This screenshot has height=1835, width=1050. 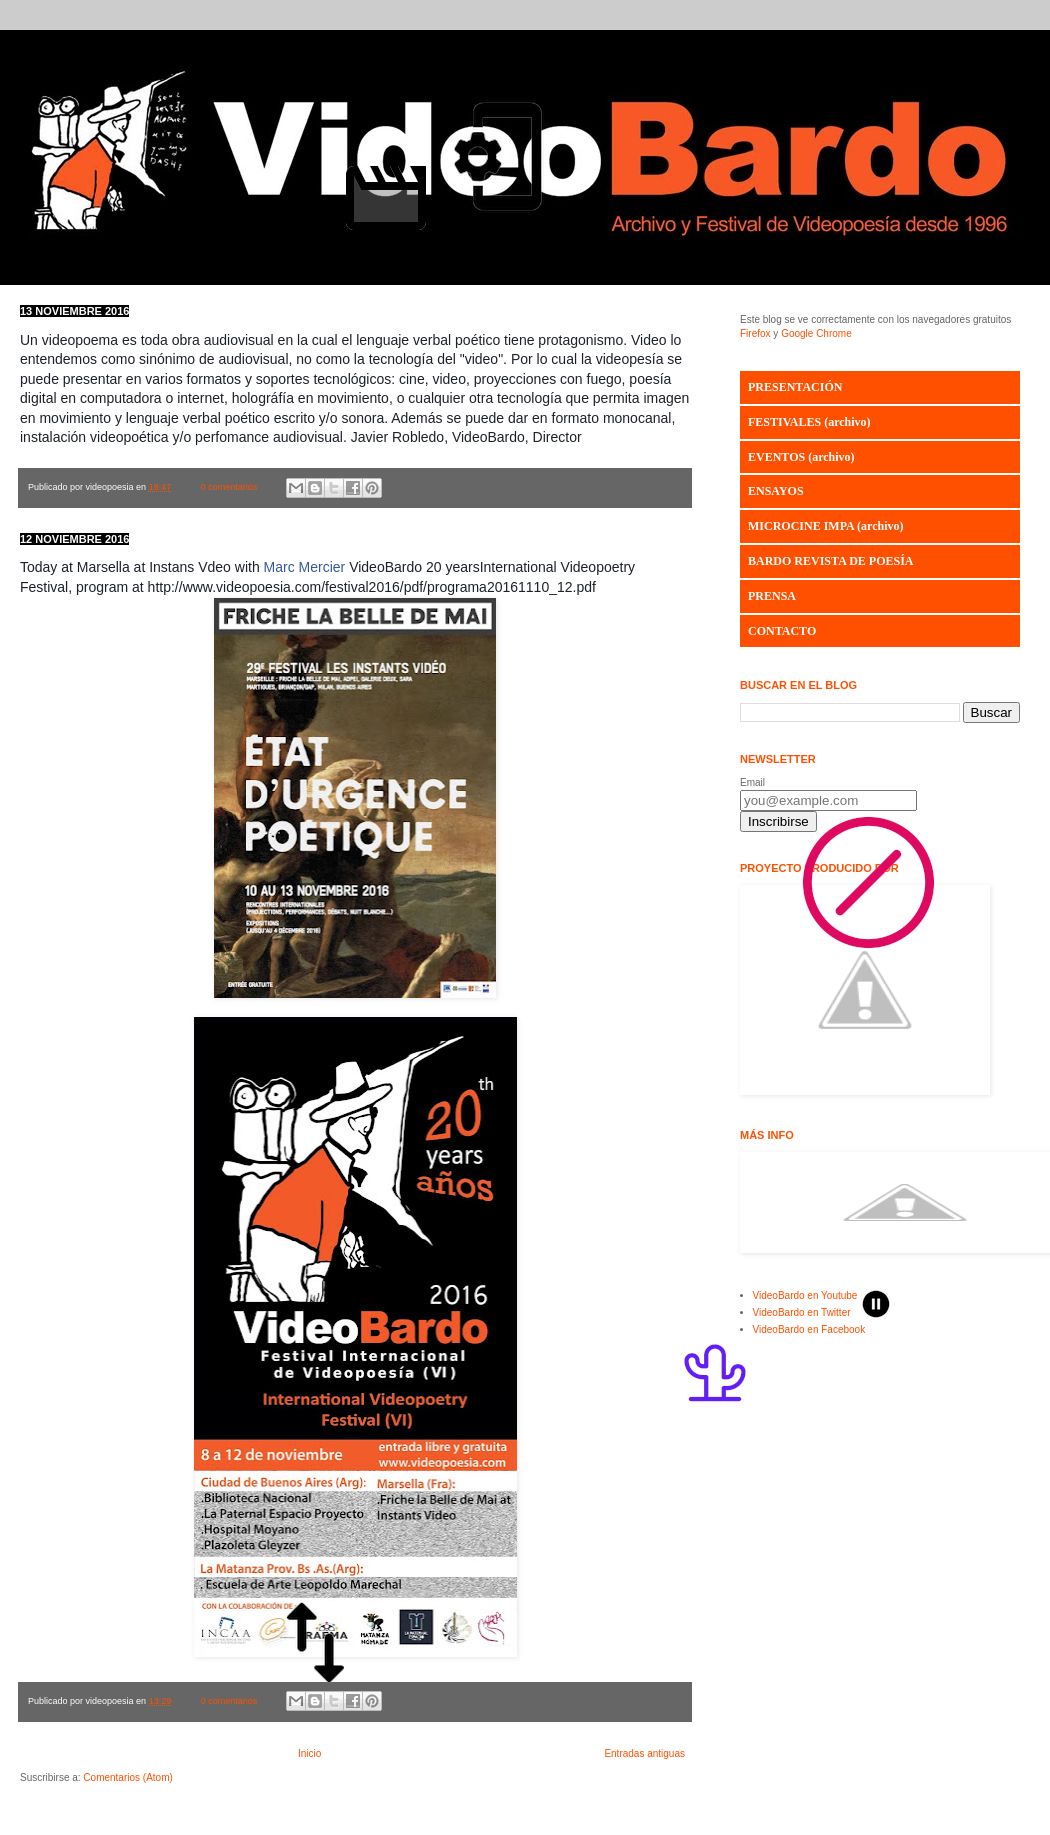 What do you see at coordinates (876, 1304) in the screenshot?
I see `pause media playback` at bounding box center [876, 1304].